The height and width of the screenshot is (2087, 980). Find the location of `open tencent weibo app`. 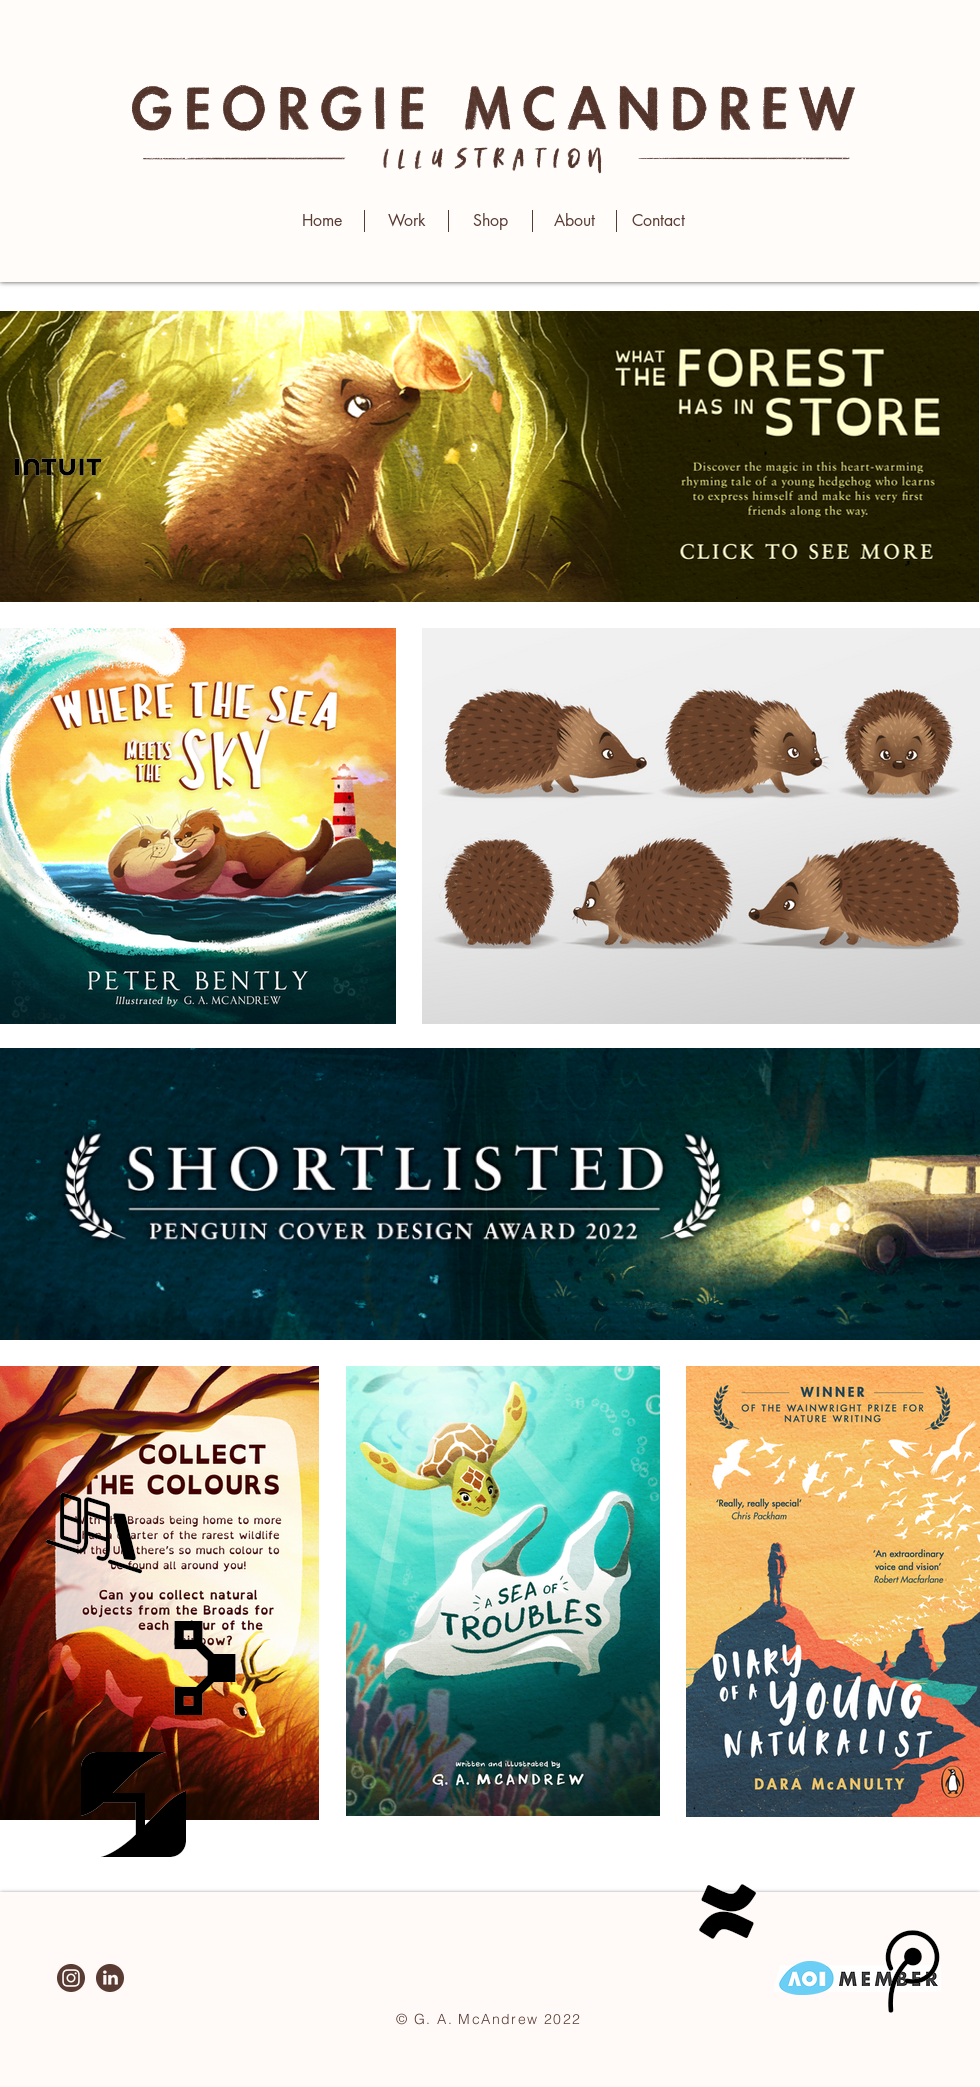

open tencent weibo app is located at coordinates (912, 1971).